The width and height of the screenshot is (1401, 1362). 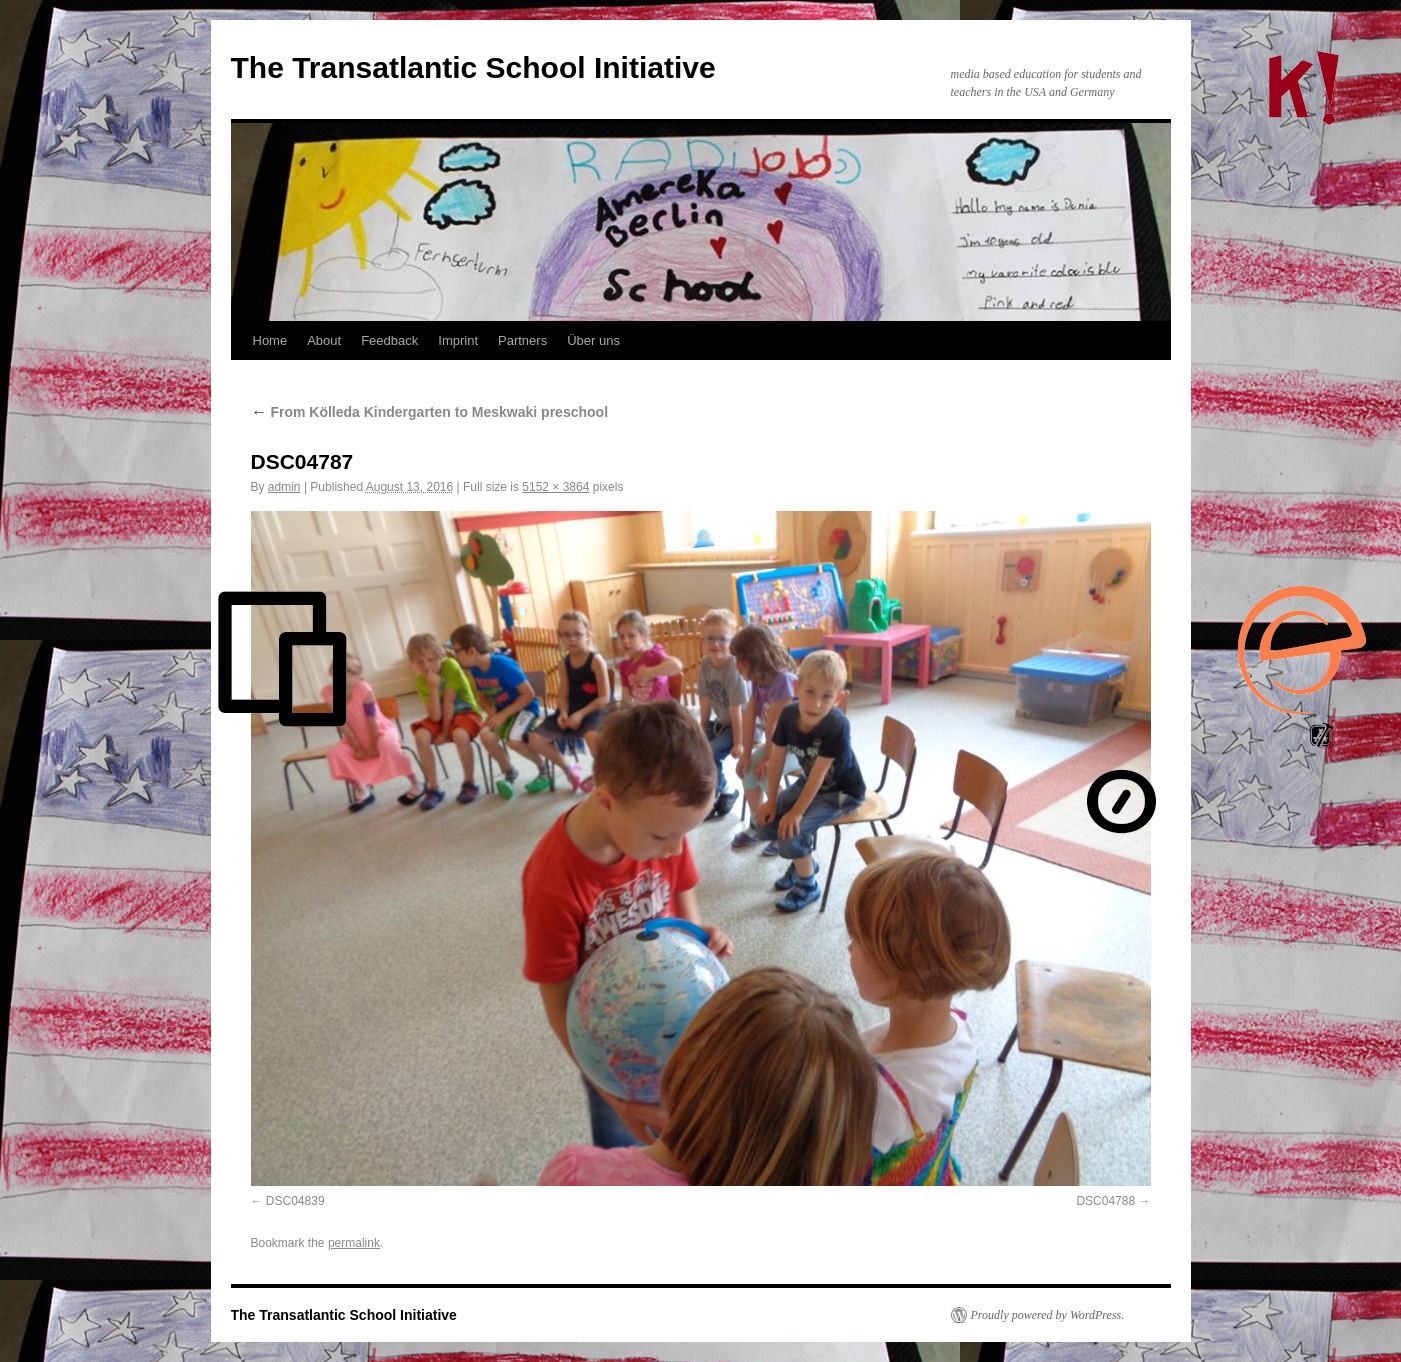 What do you see at coordinates (1322, 735) in the screenshot?
I see `open xcode development environment` at bounding box center [1322, 735].